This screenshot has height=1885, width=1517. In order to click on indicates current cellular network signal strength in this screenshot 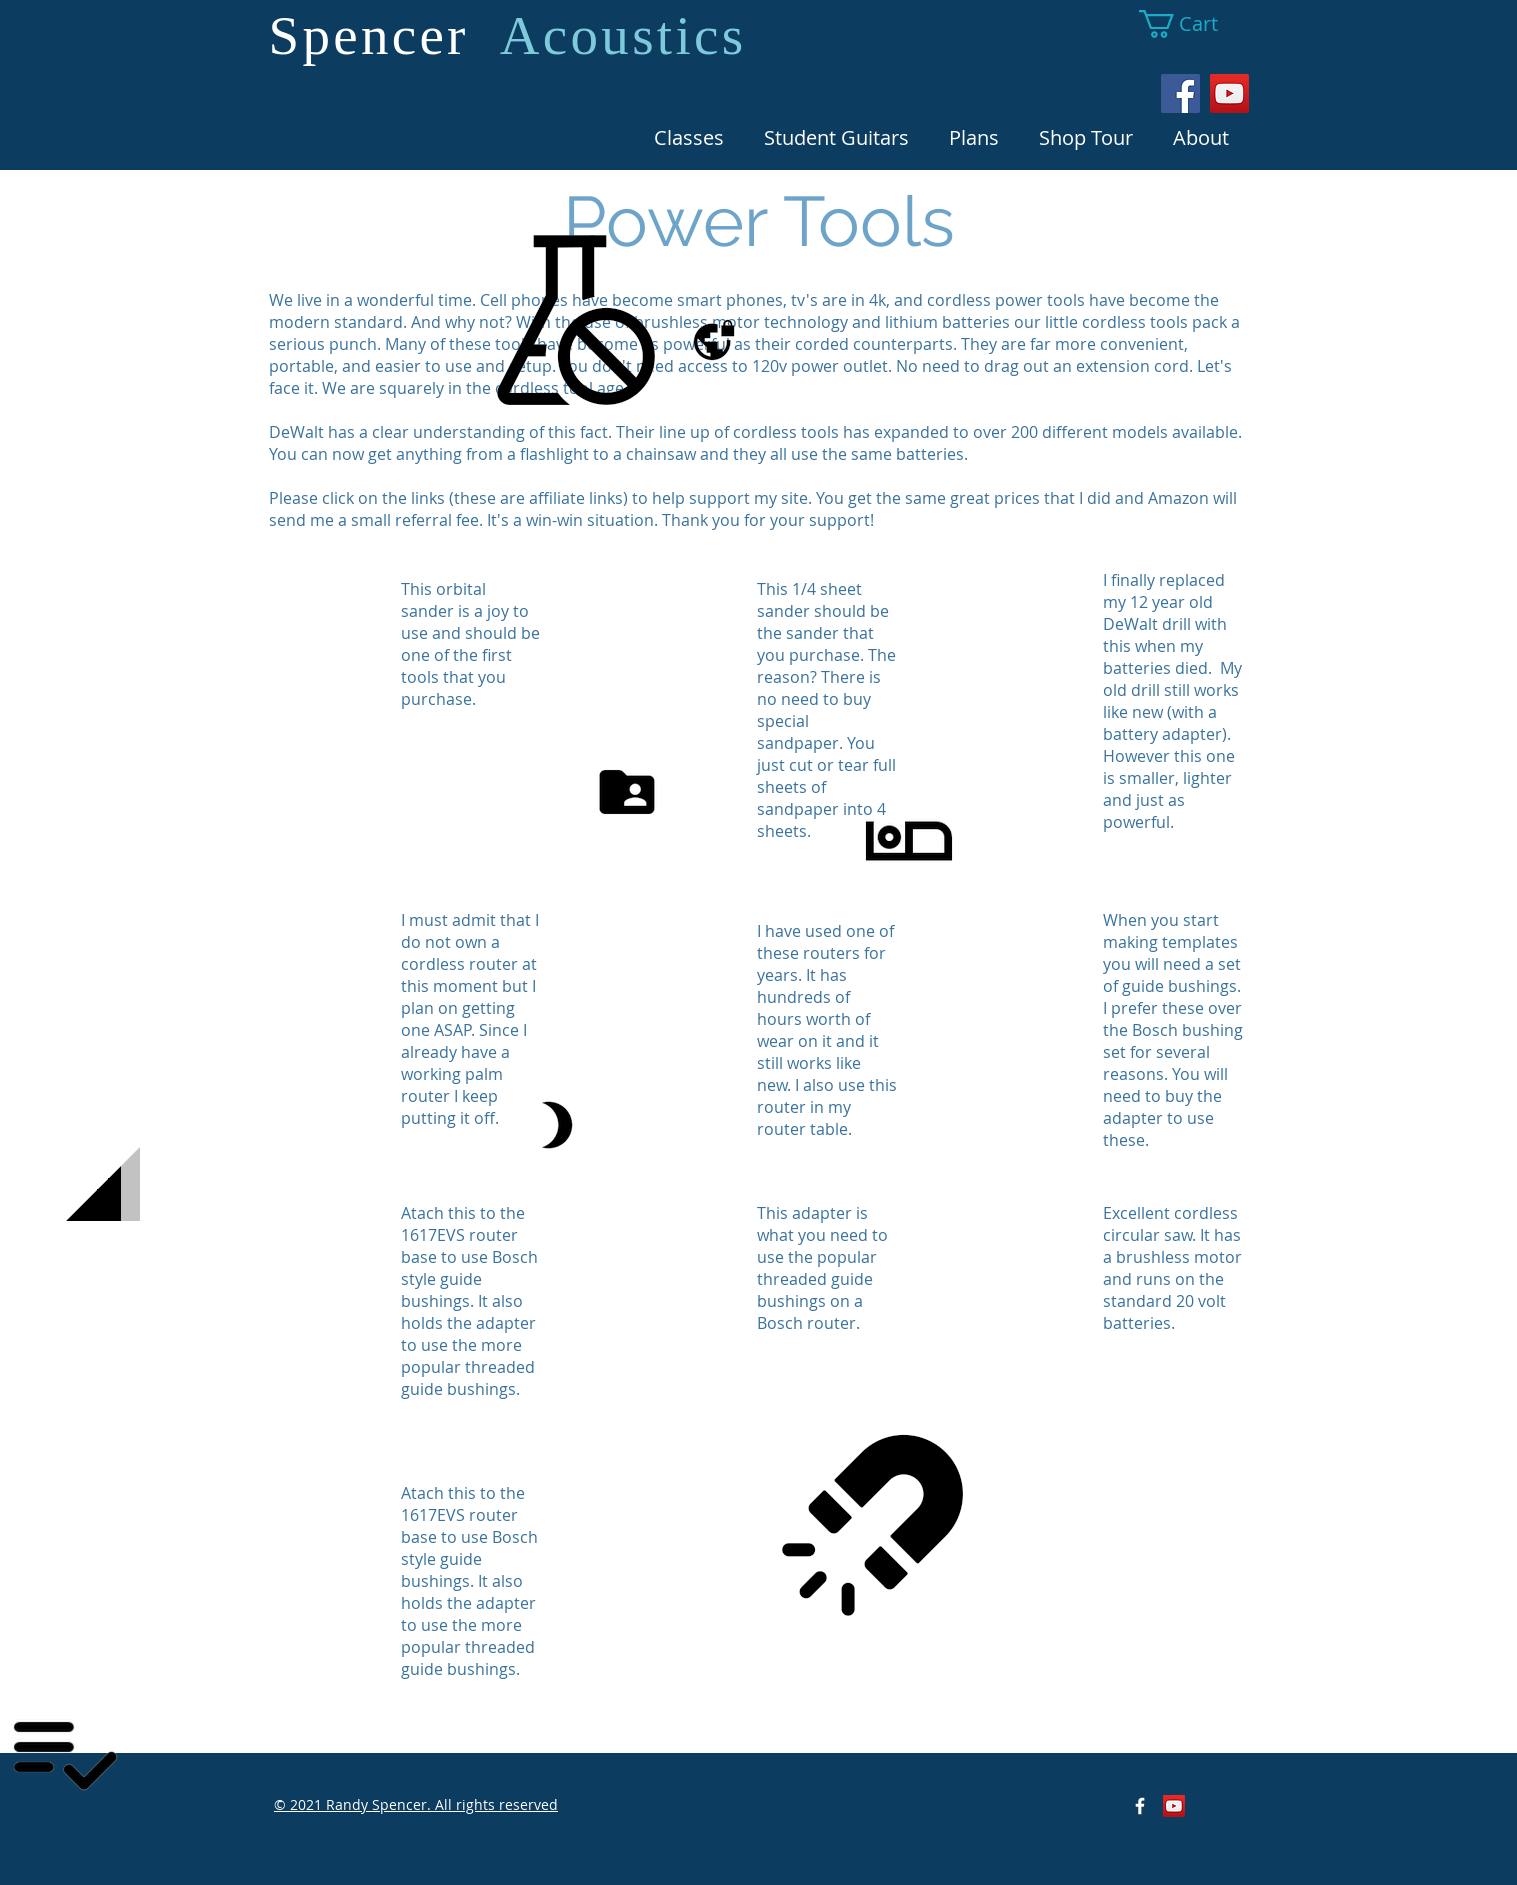, I will do `click(103, 1184)`.